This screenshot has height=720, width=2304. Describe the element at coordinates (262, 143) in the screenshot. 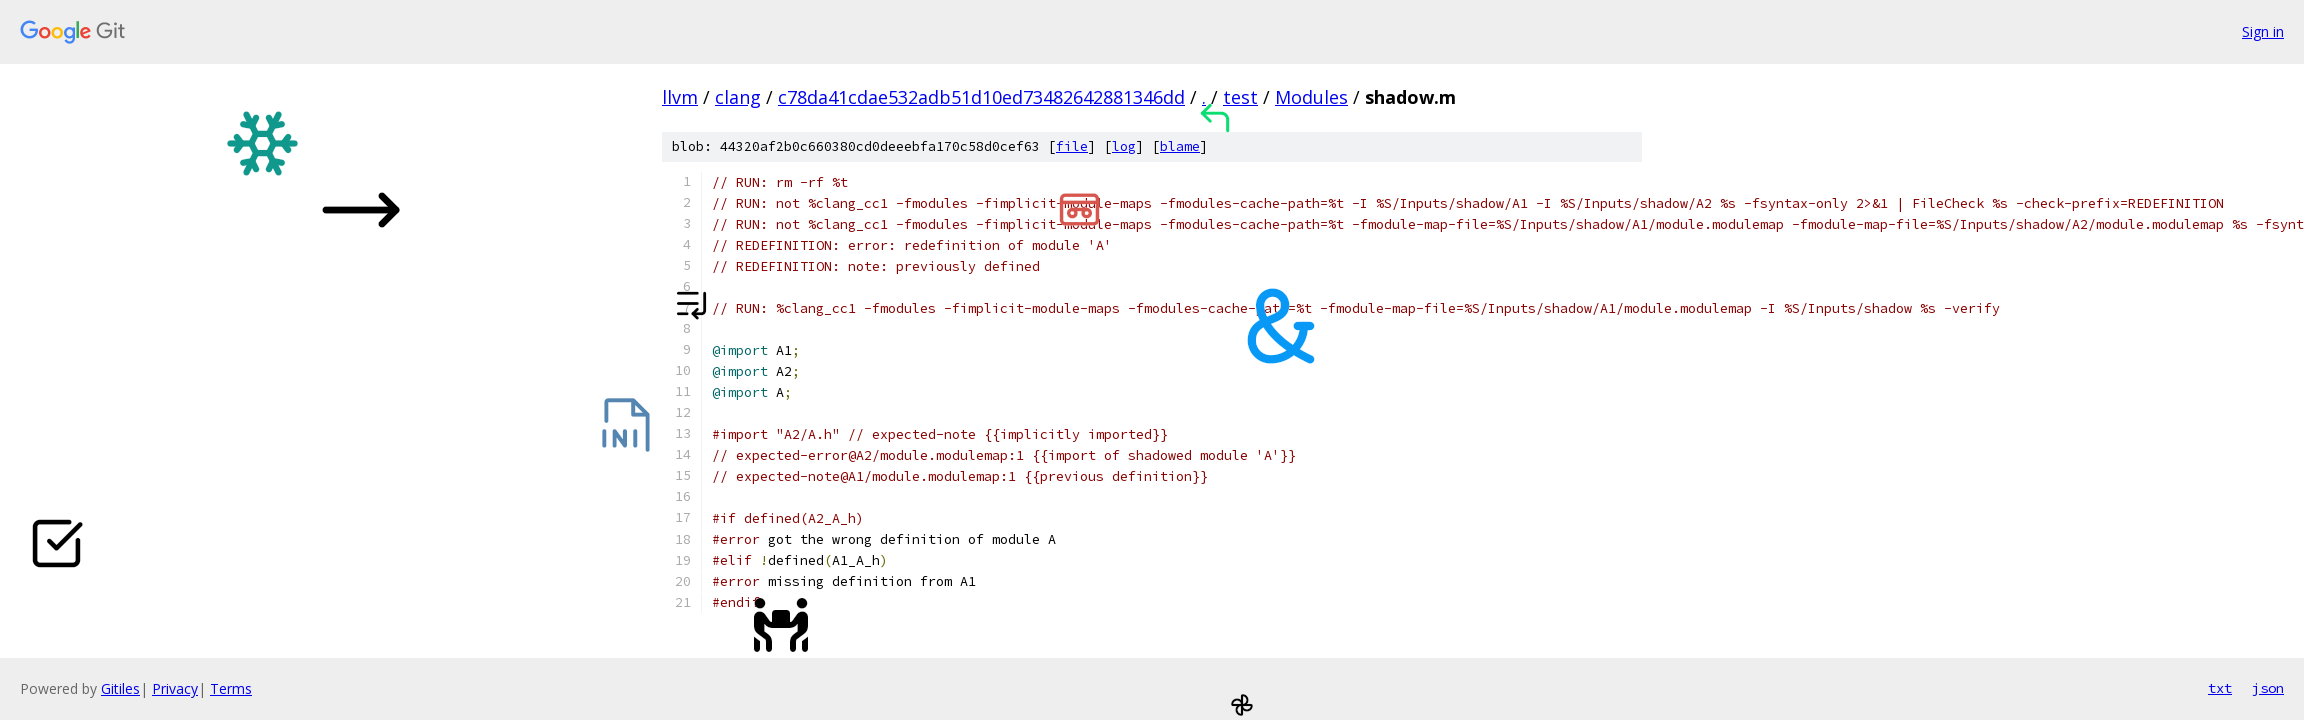

I see `activate cooling or air conditioning mode` at that location.